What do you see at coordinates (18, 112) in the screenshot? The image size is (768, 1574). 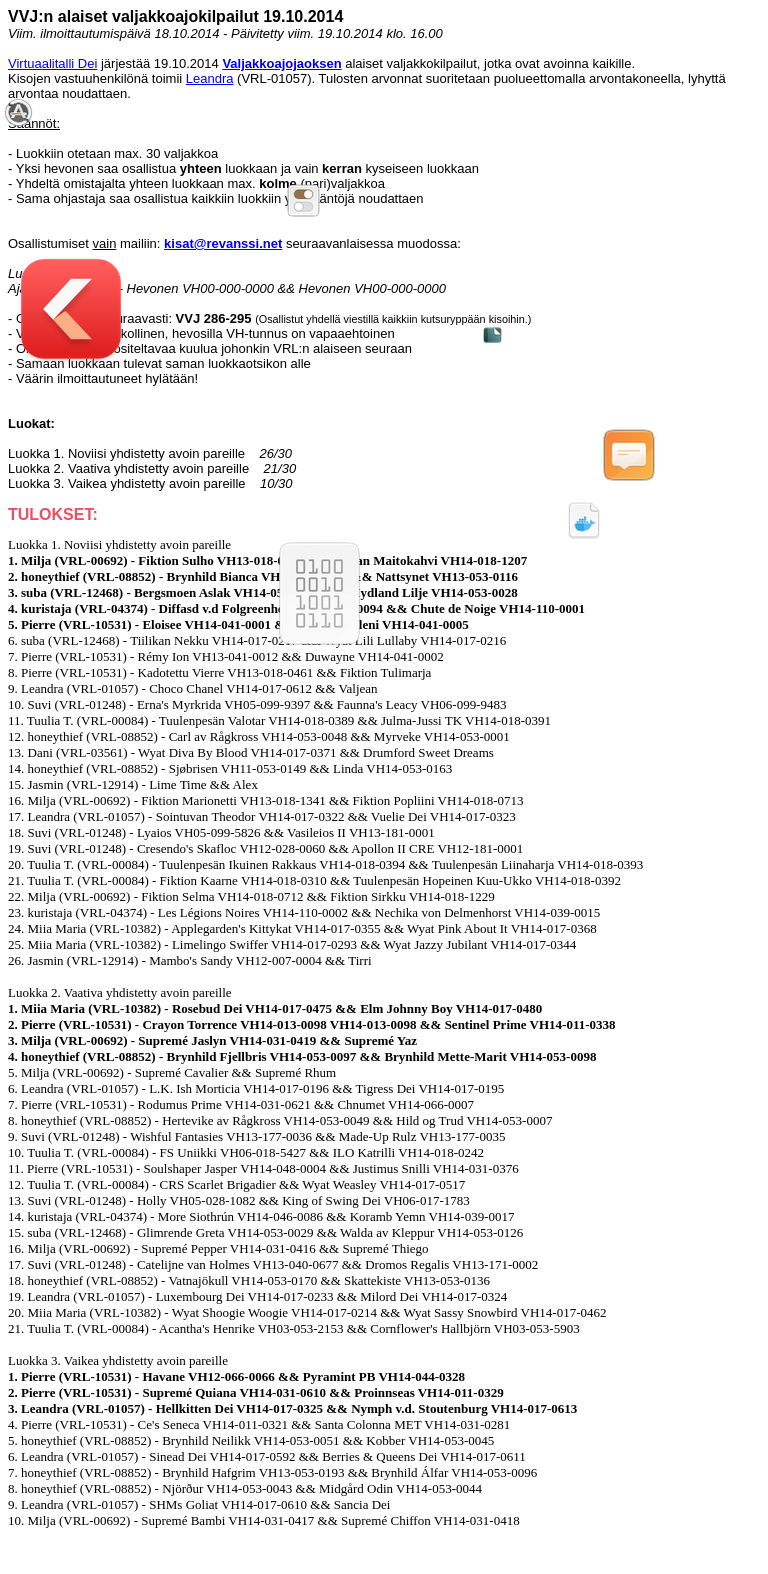 I see `open the software updater application` at bounding box center [18, 112].